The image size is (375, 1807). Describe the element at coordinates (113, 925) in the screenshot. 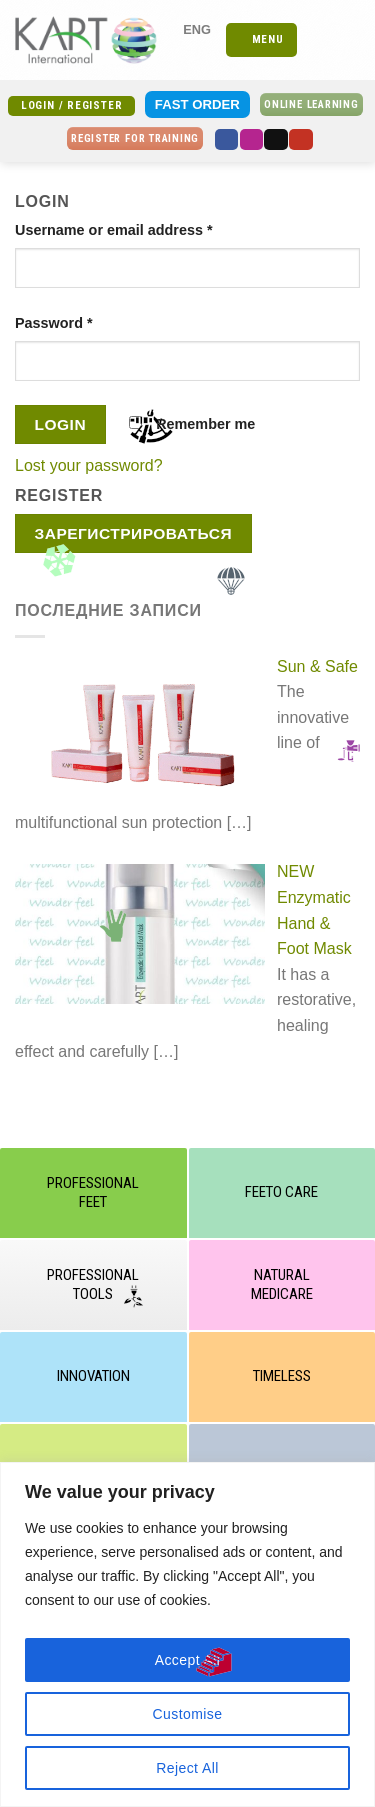

I see `vulcan salute or "live long and prosper" gesture` at that location.